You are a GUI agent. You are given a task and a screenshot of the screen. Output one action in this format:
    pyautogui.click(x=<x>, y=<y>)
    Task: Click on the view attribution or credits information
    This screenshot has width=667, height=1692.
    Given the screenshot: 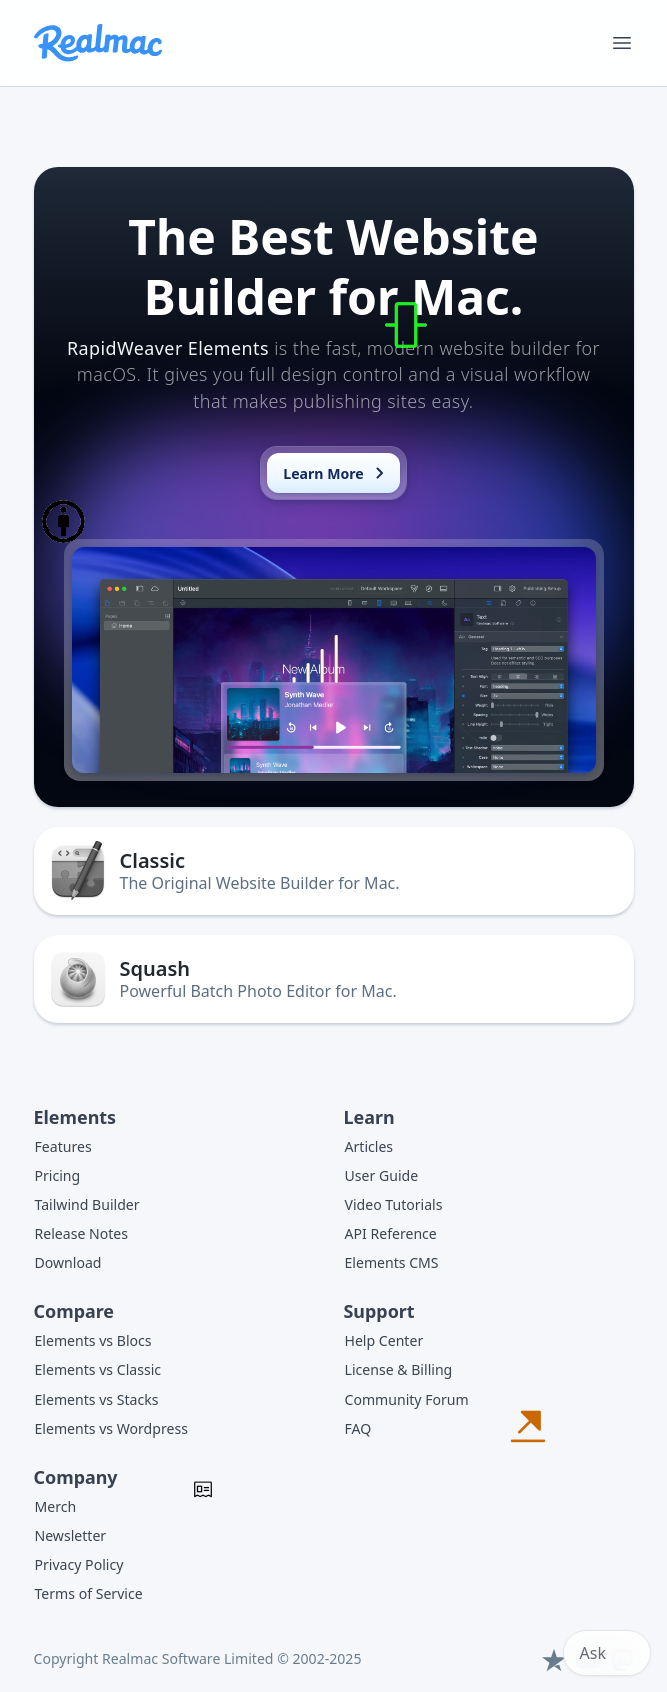 What is the action you would take?
    pyautogui.click(x=63, y=521)
    